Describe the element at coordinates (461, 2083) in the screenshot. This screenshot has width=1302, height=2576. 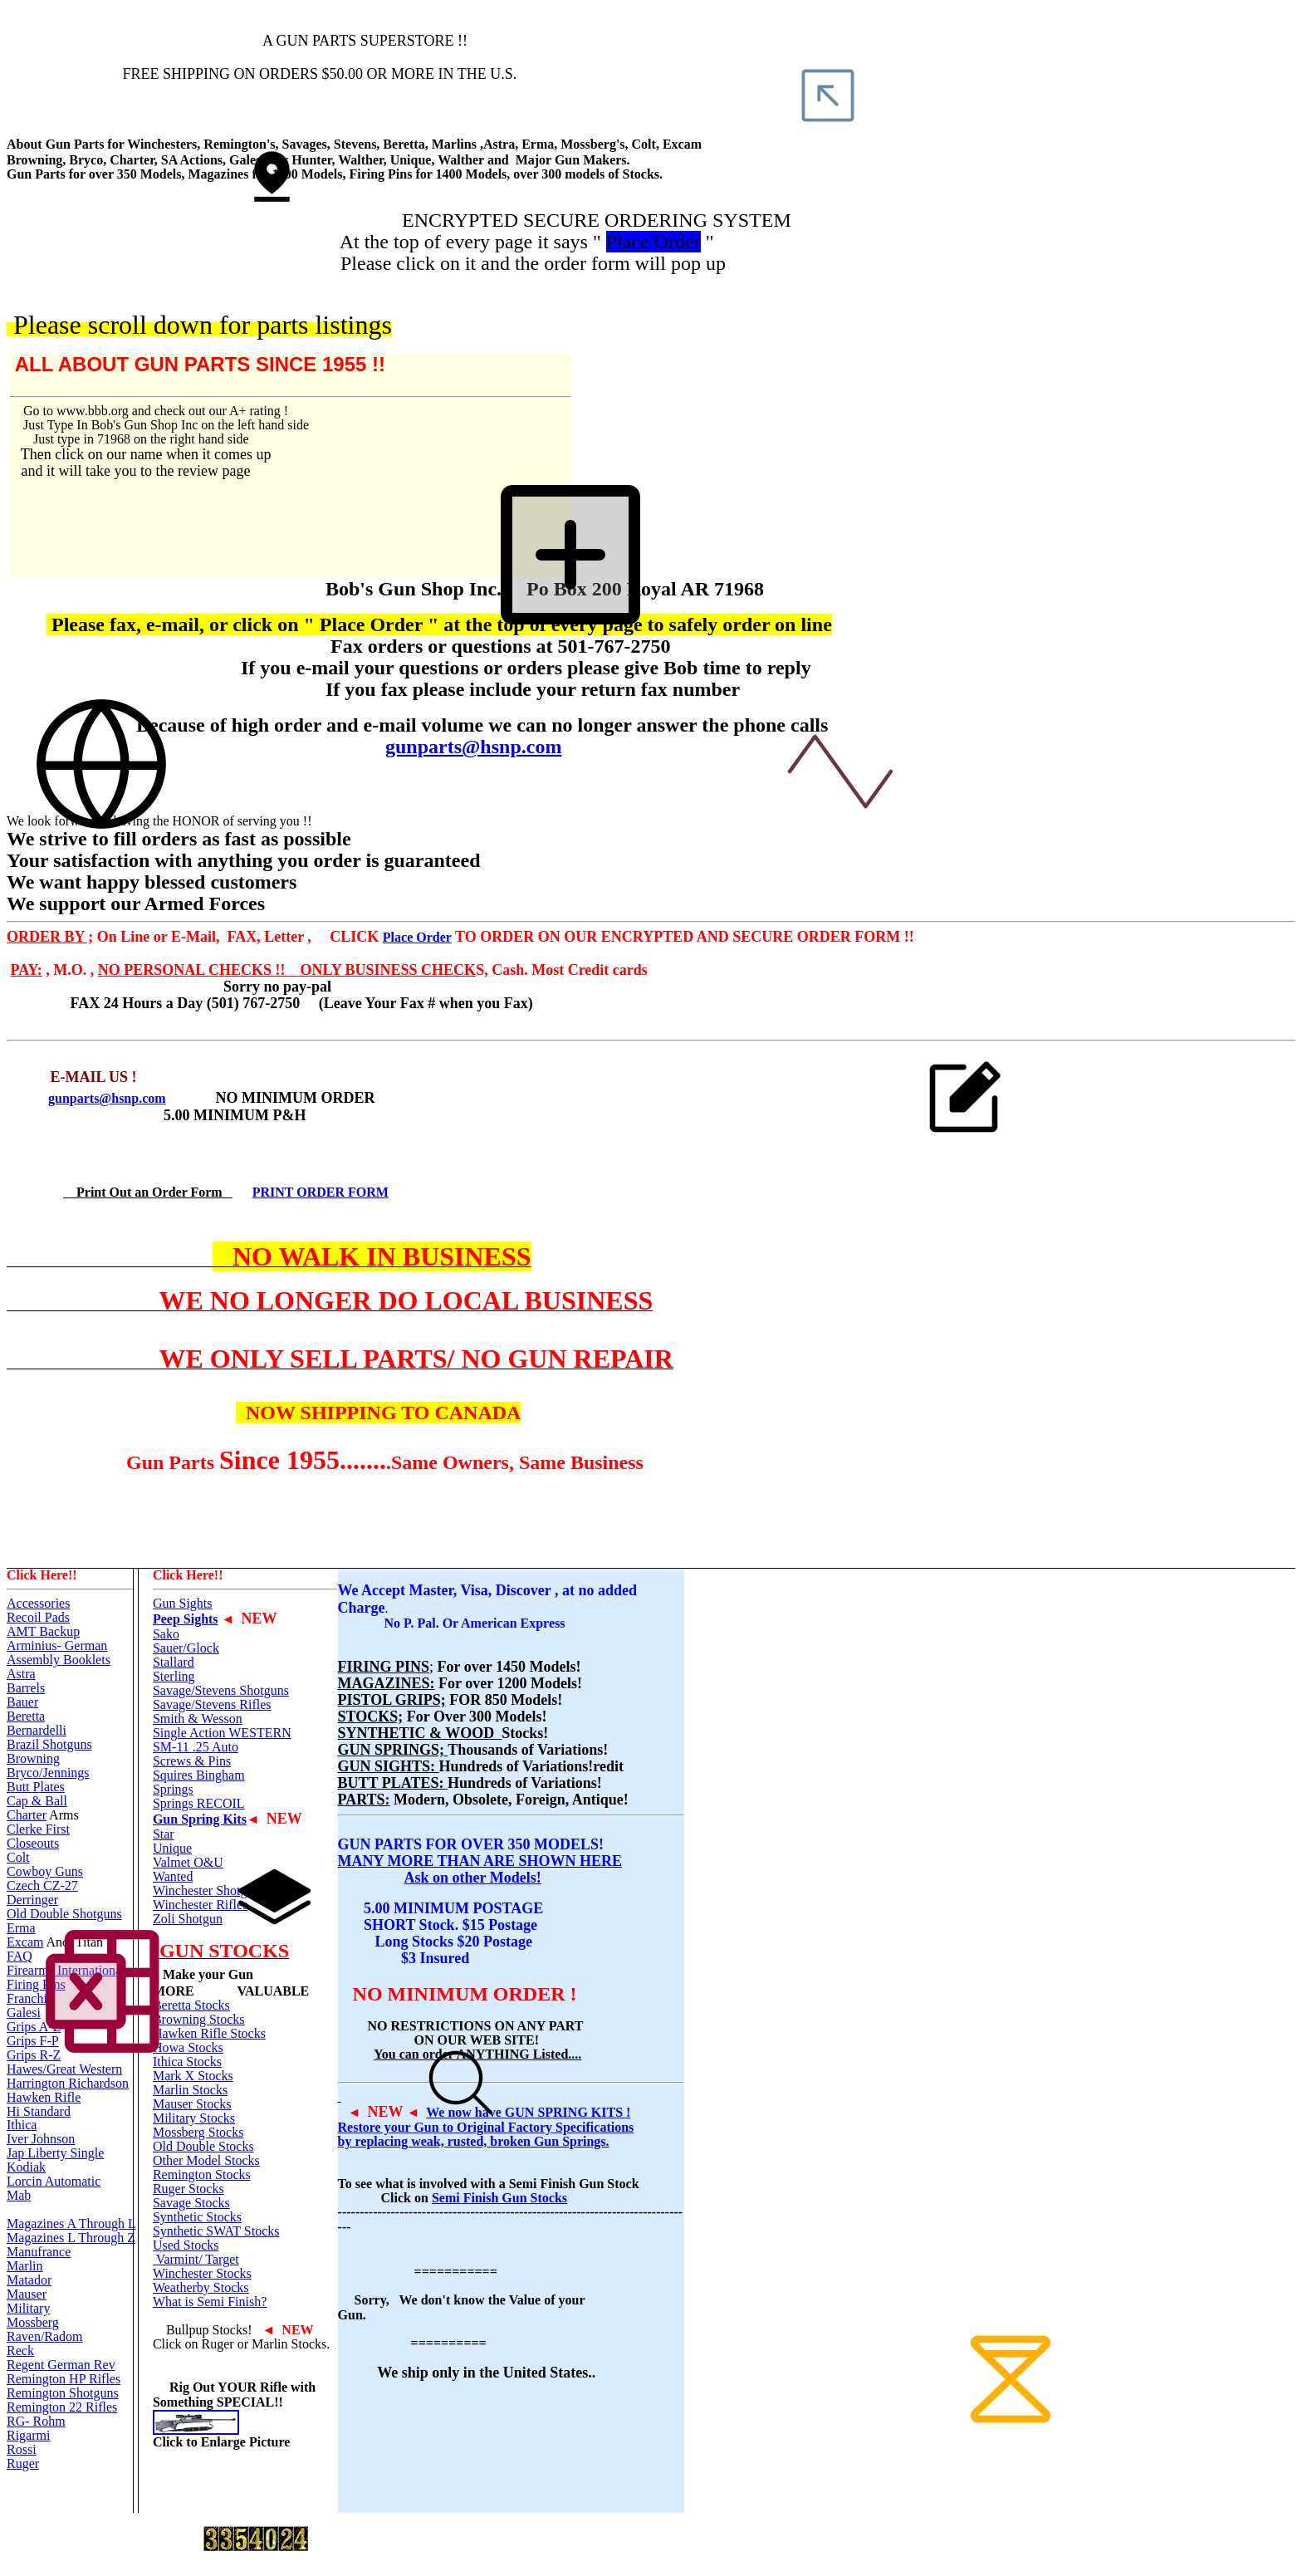
I see `search for content or items` at that location.